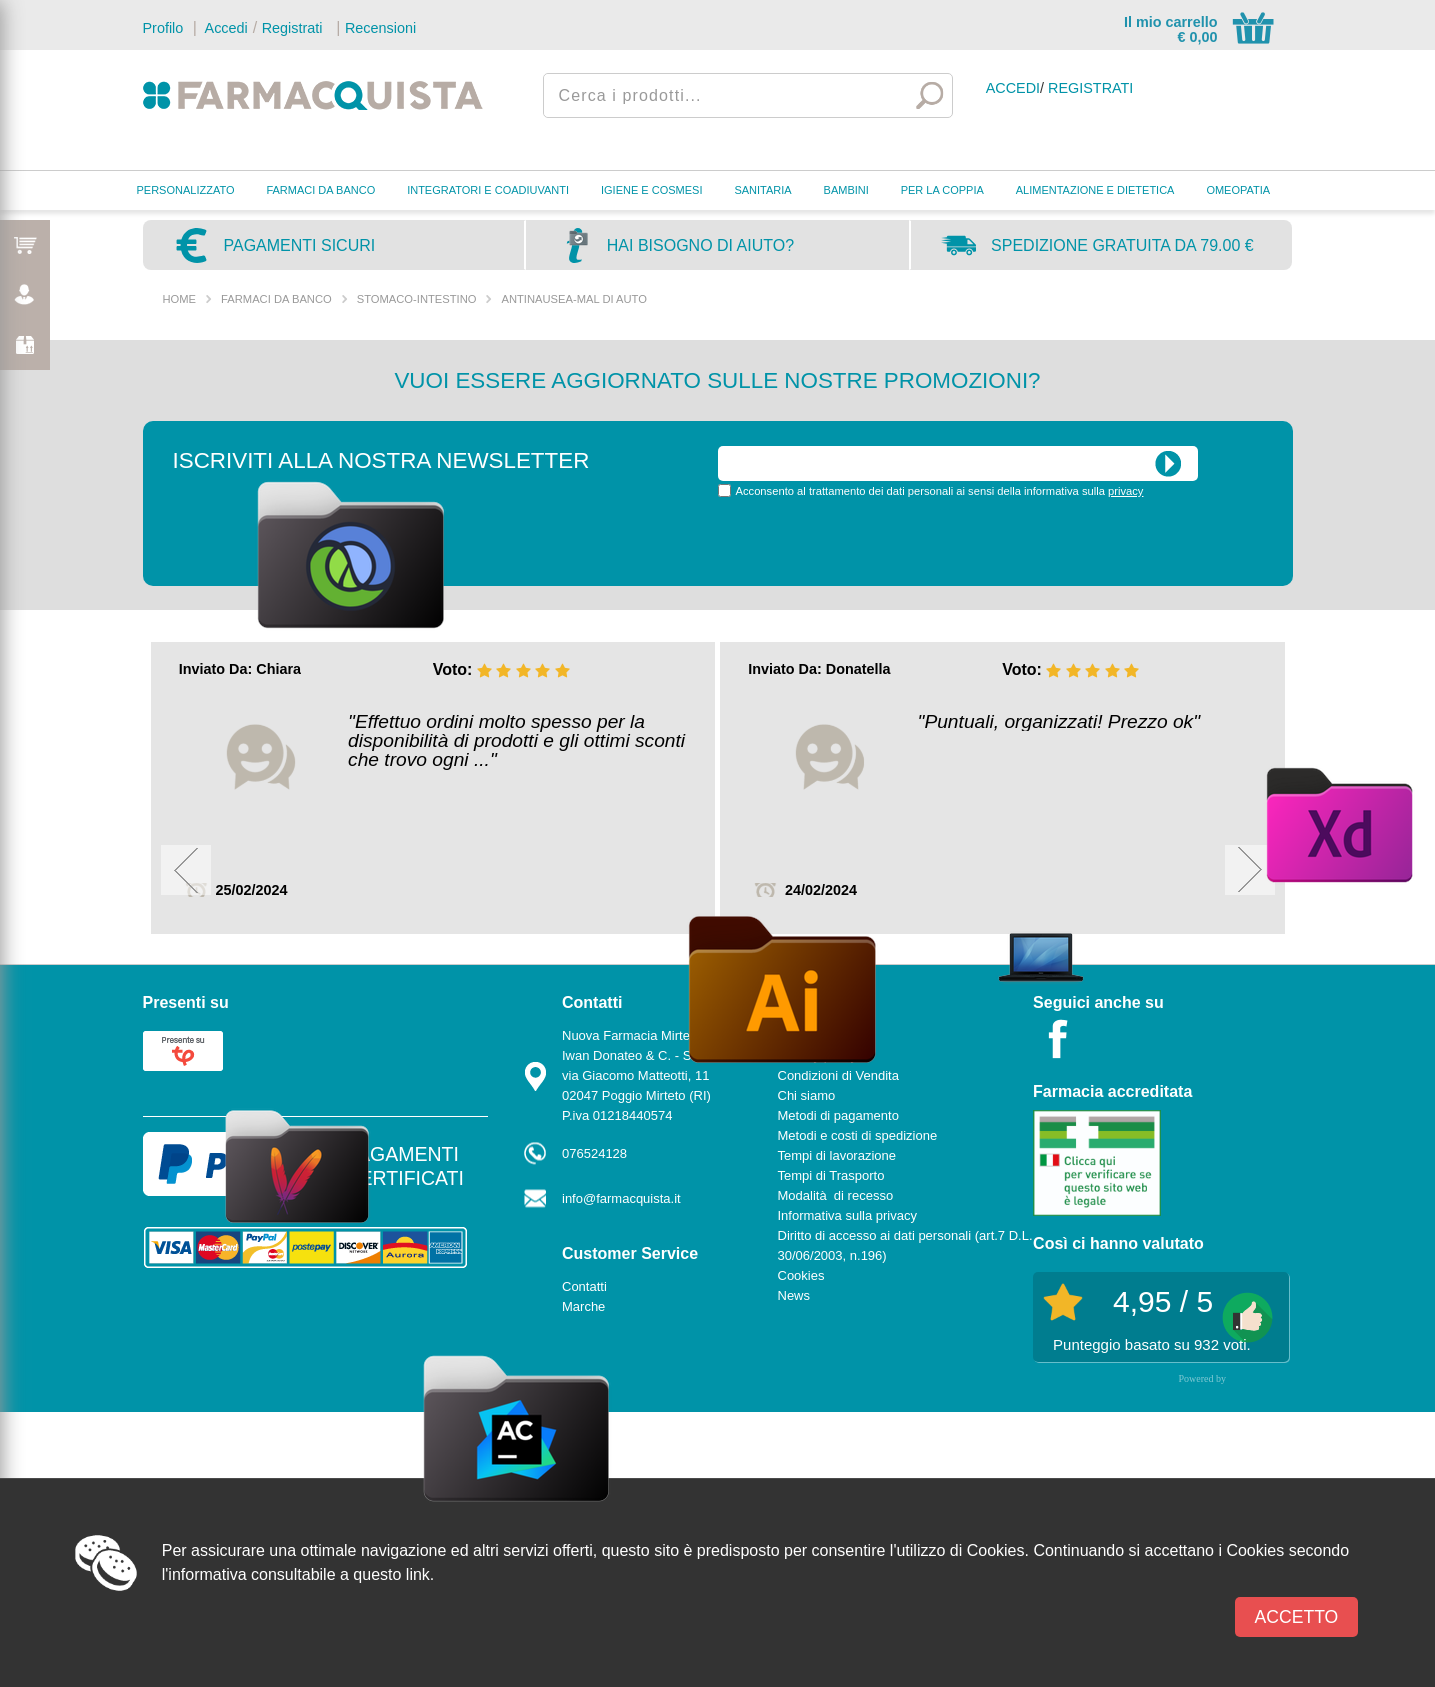 The width and height of the screenshot is (1435, 1687). What do you see at coordinates (296, 1170) in the screenshot?
I see `open maven project folder` at bounding box center [296, 1170].